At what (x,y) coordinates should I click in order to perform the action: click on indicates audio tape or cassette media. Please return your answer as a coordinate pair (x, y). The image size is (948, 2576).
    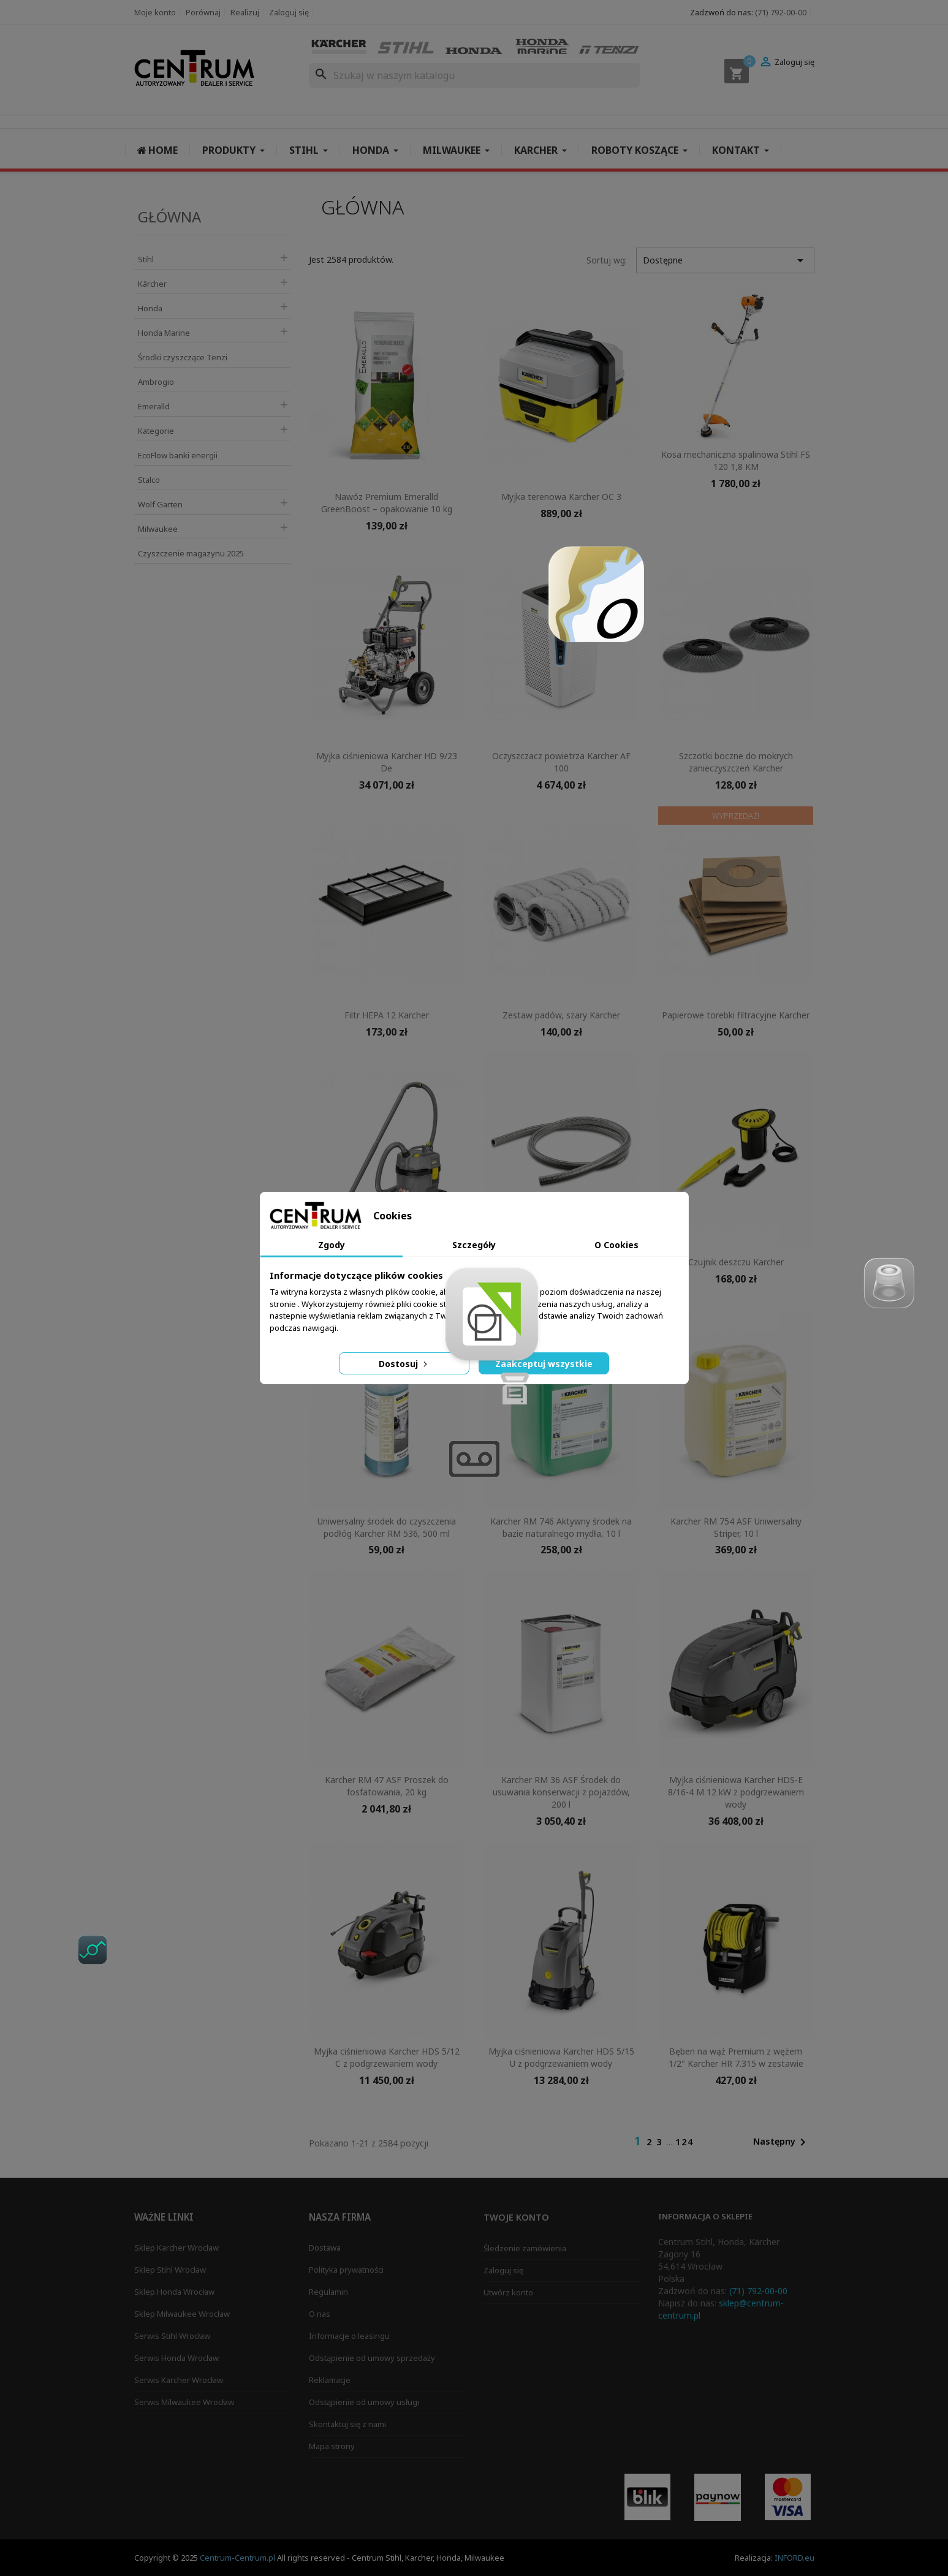
    Looking at the image, I should click on (474, 1459).